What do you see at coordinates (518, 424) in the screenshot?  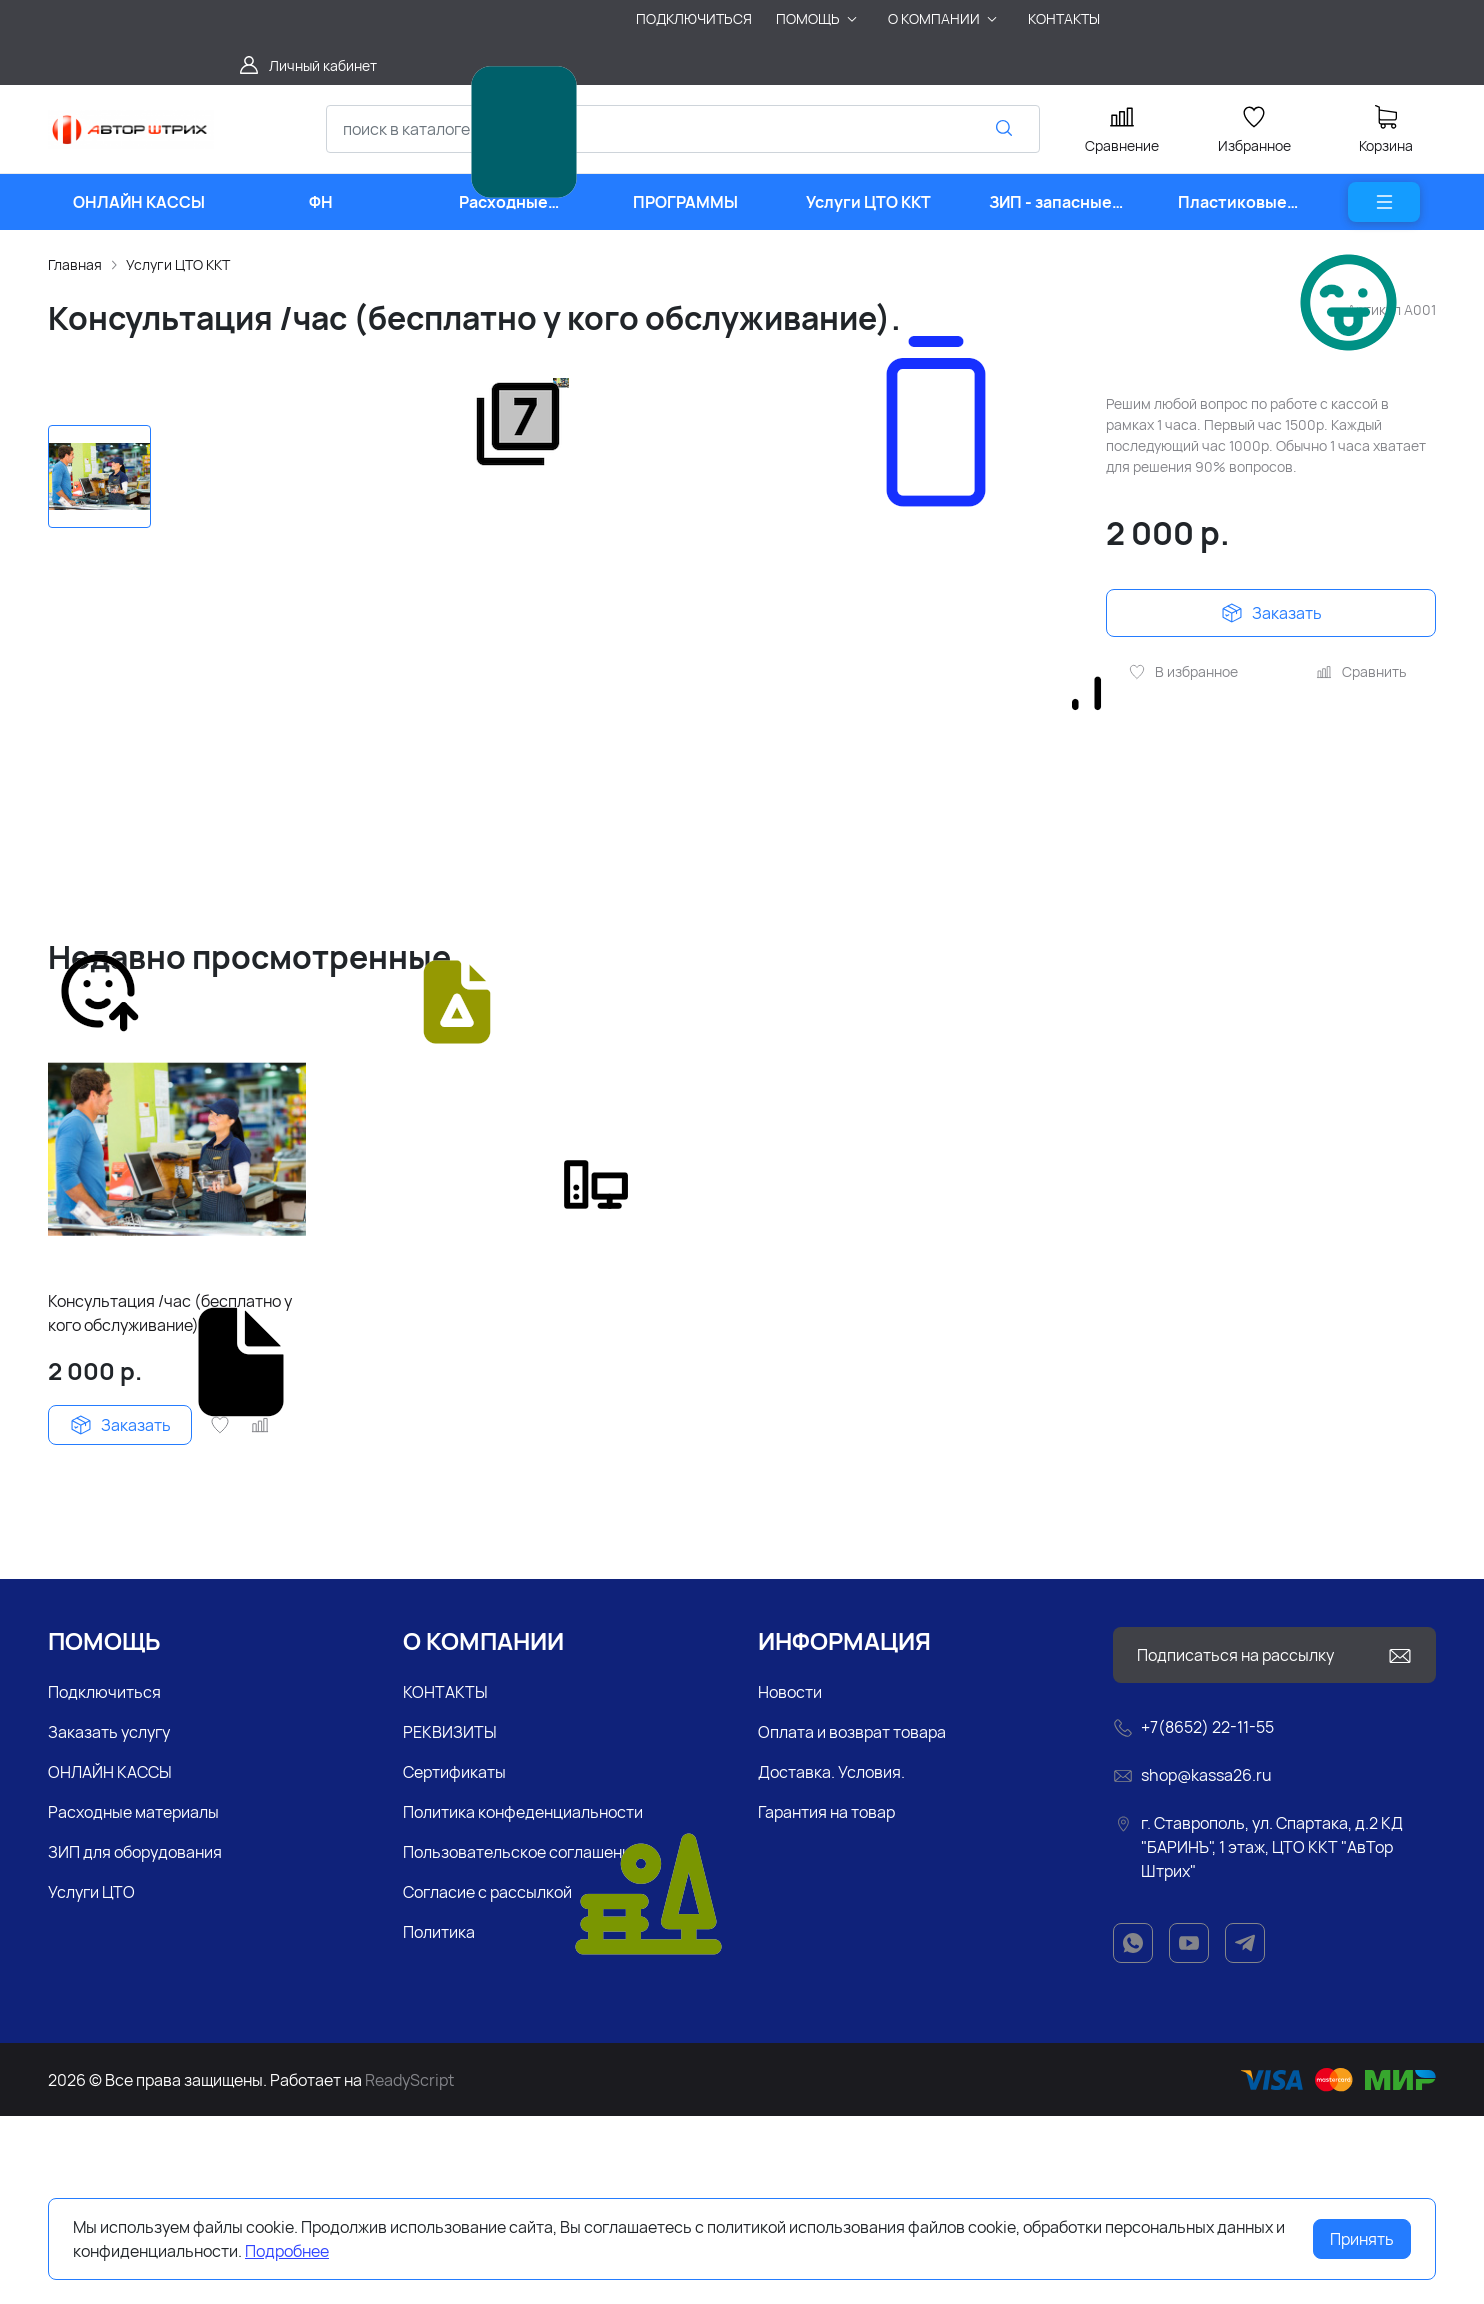 I see `indicates item number 7 in a numbered list or gallery` at bounding box center [518, 424].